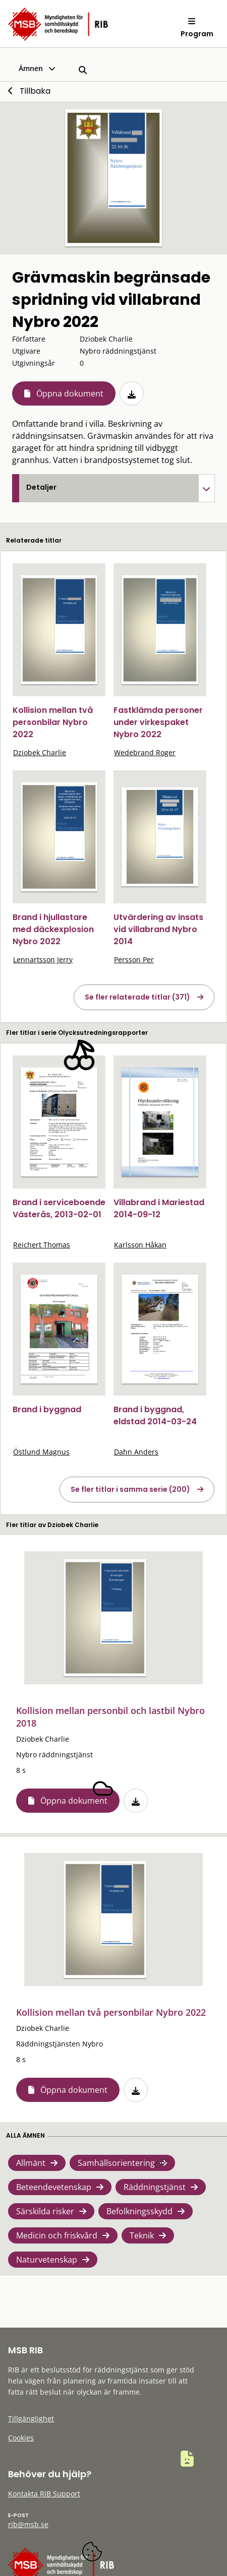  I want to click on indicates a file error or problem, so click(187, 2459).